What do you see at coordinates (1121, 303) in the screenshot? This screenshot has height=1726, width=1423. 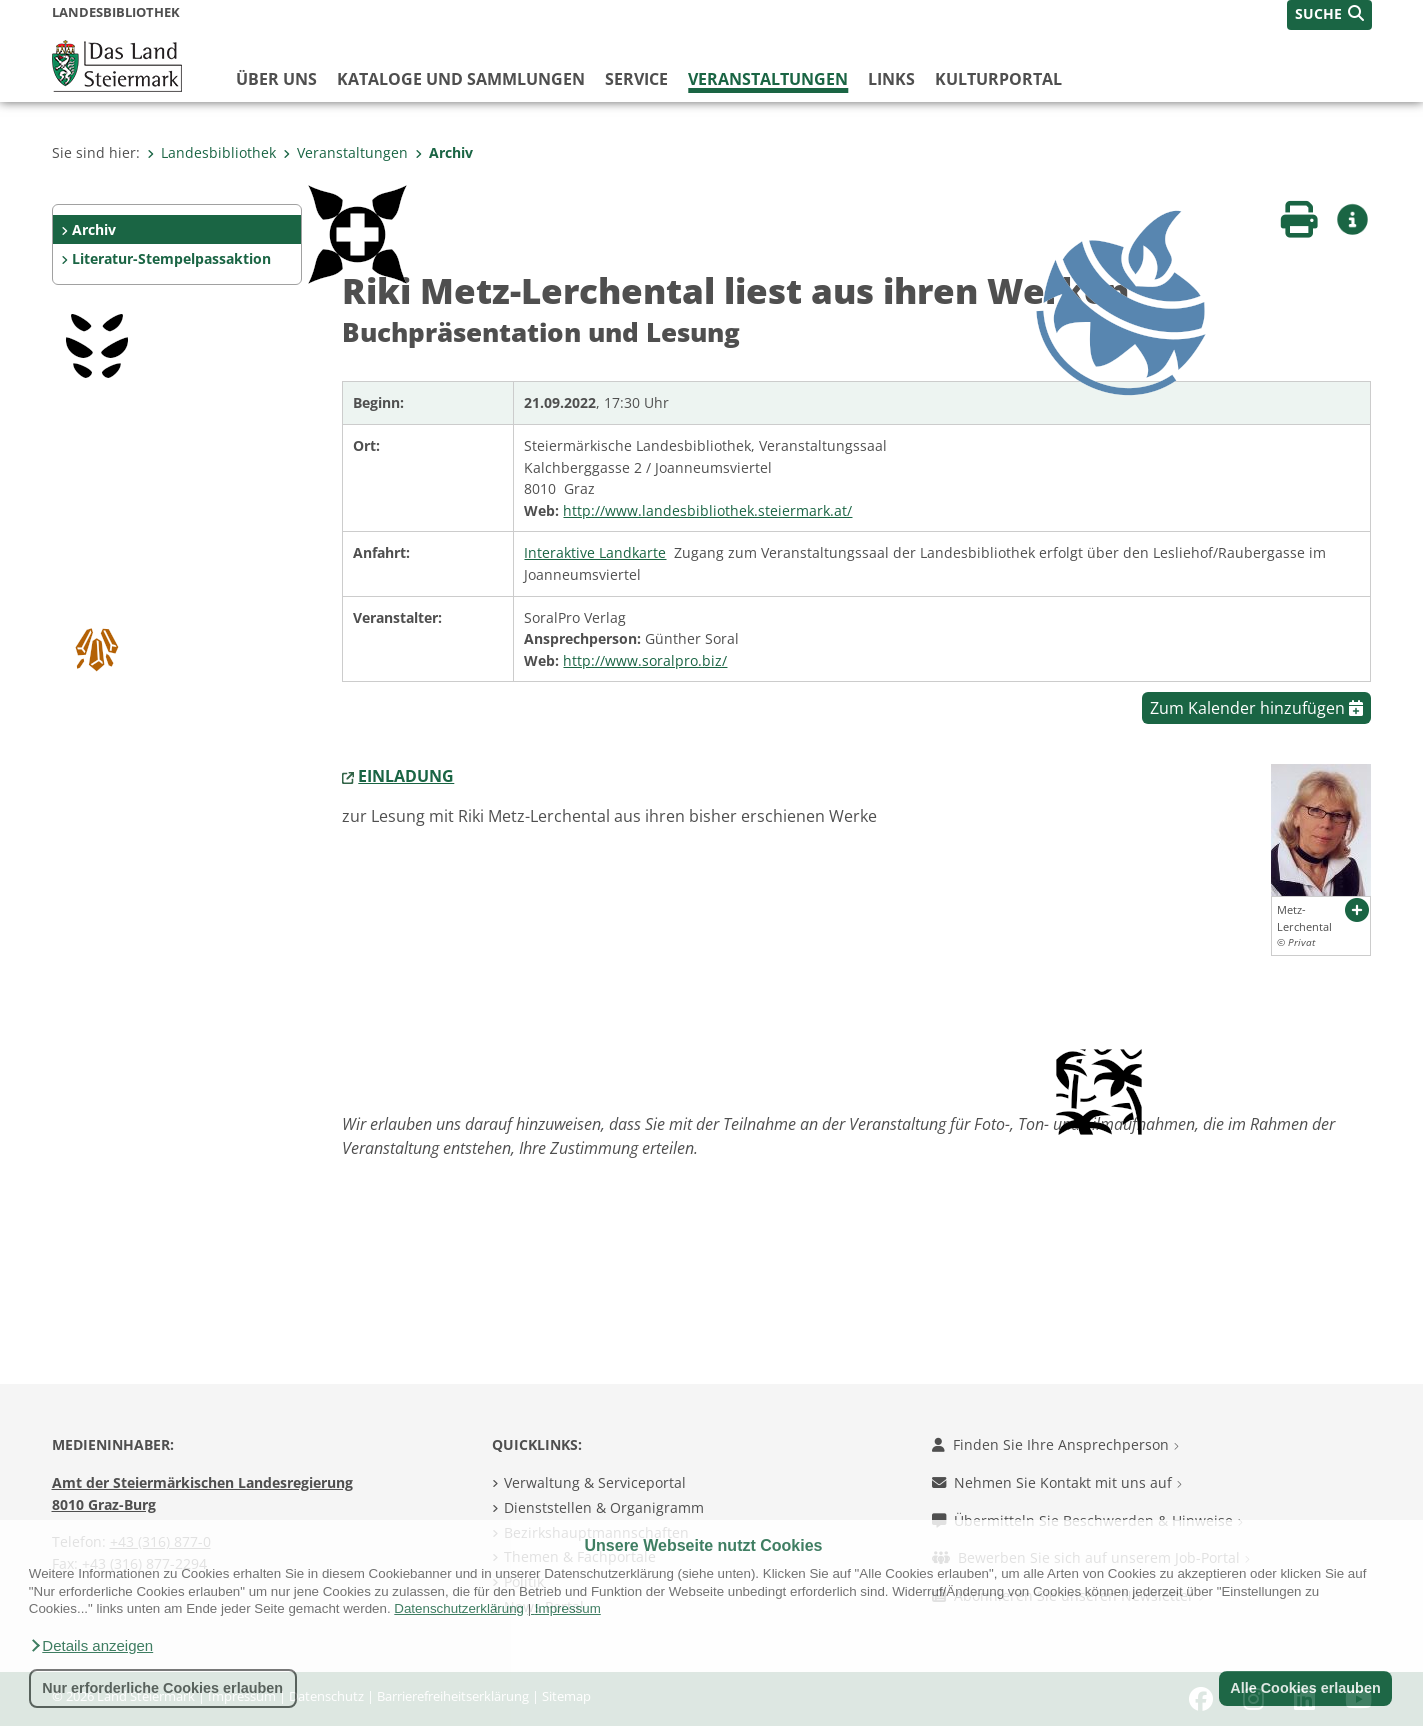 I see `use an incendiary or fire-based weapon` at bounding box center [1121, 303].